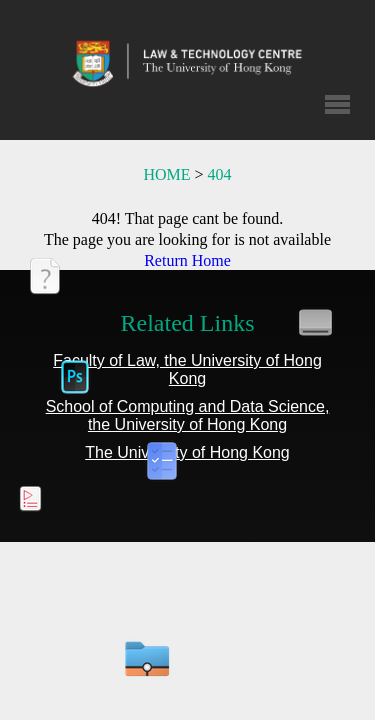  Describe the element at coordinates (315, 322) in the screenshot. I see `access removable storage device` at that location.